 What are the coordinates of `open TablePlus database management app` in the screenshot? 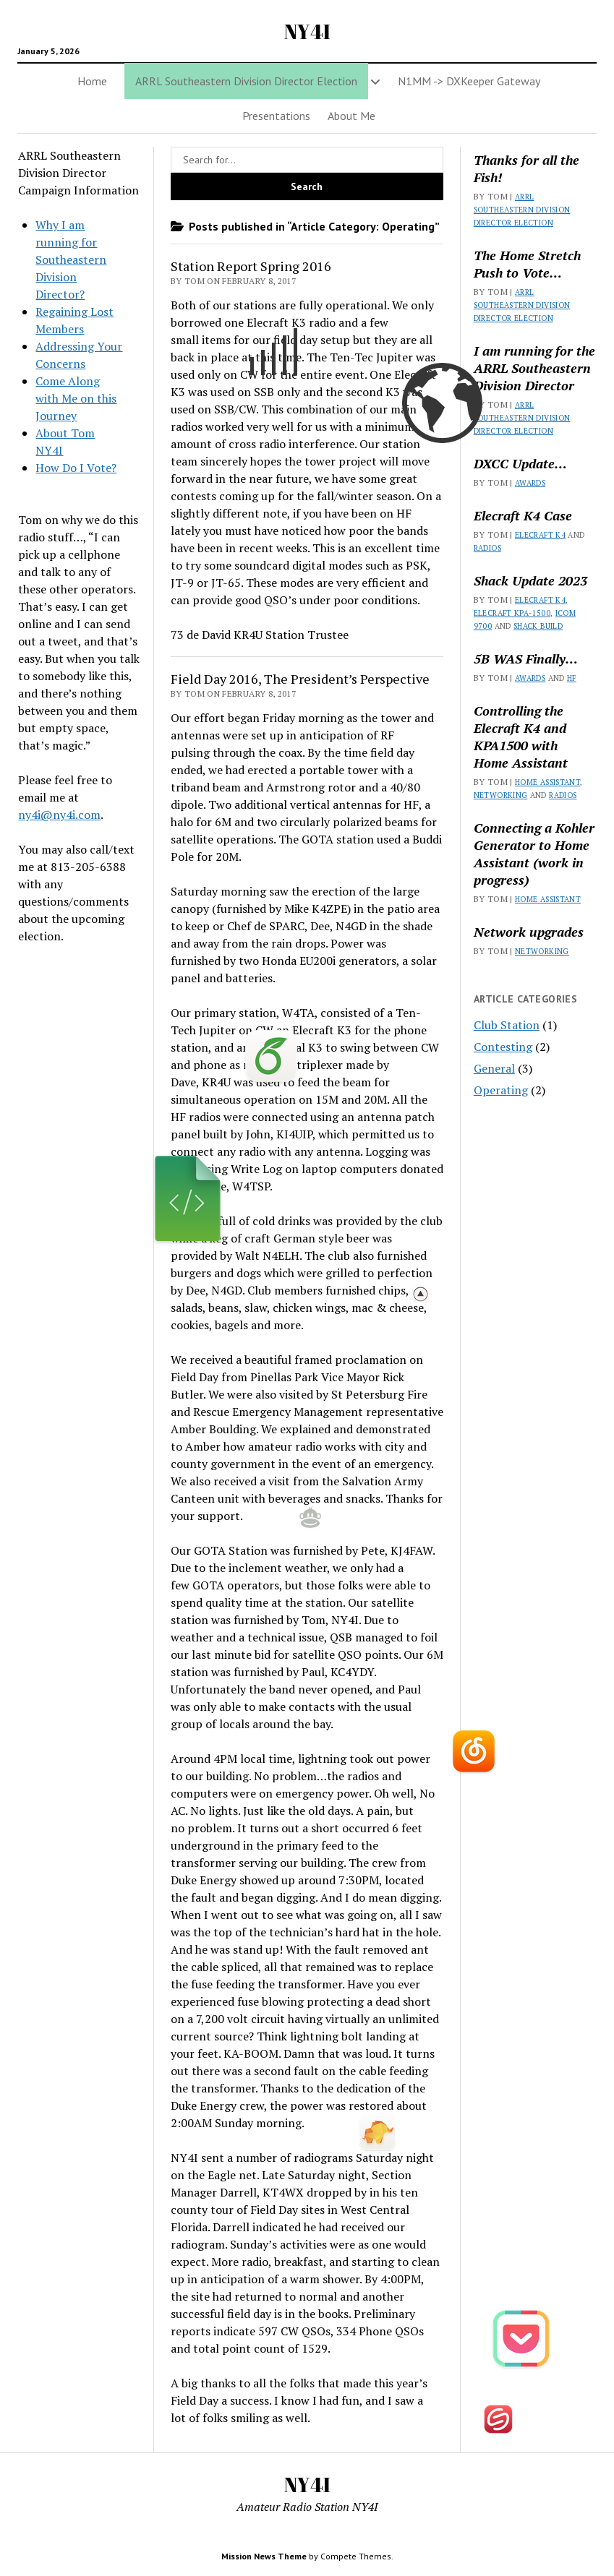 It's located at (378, 2132).